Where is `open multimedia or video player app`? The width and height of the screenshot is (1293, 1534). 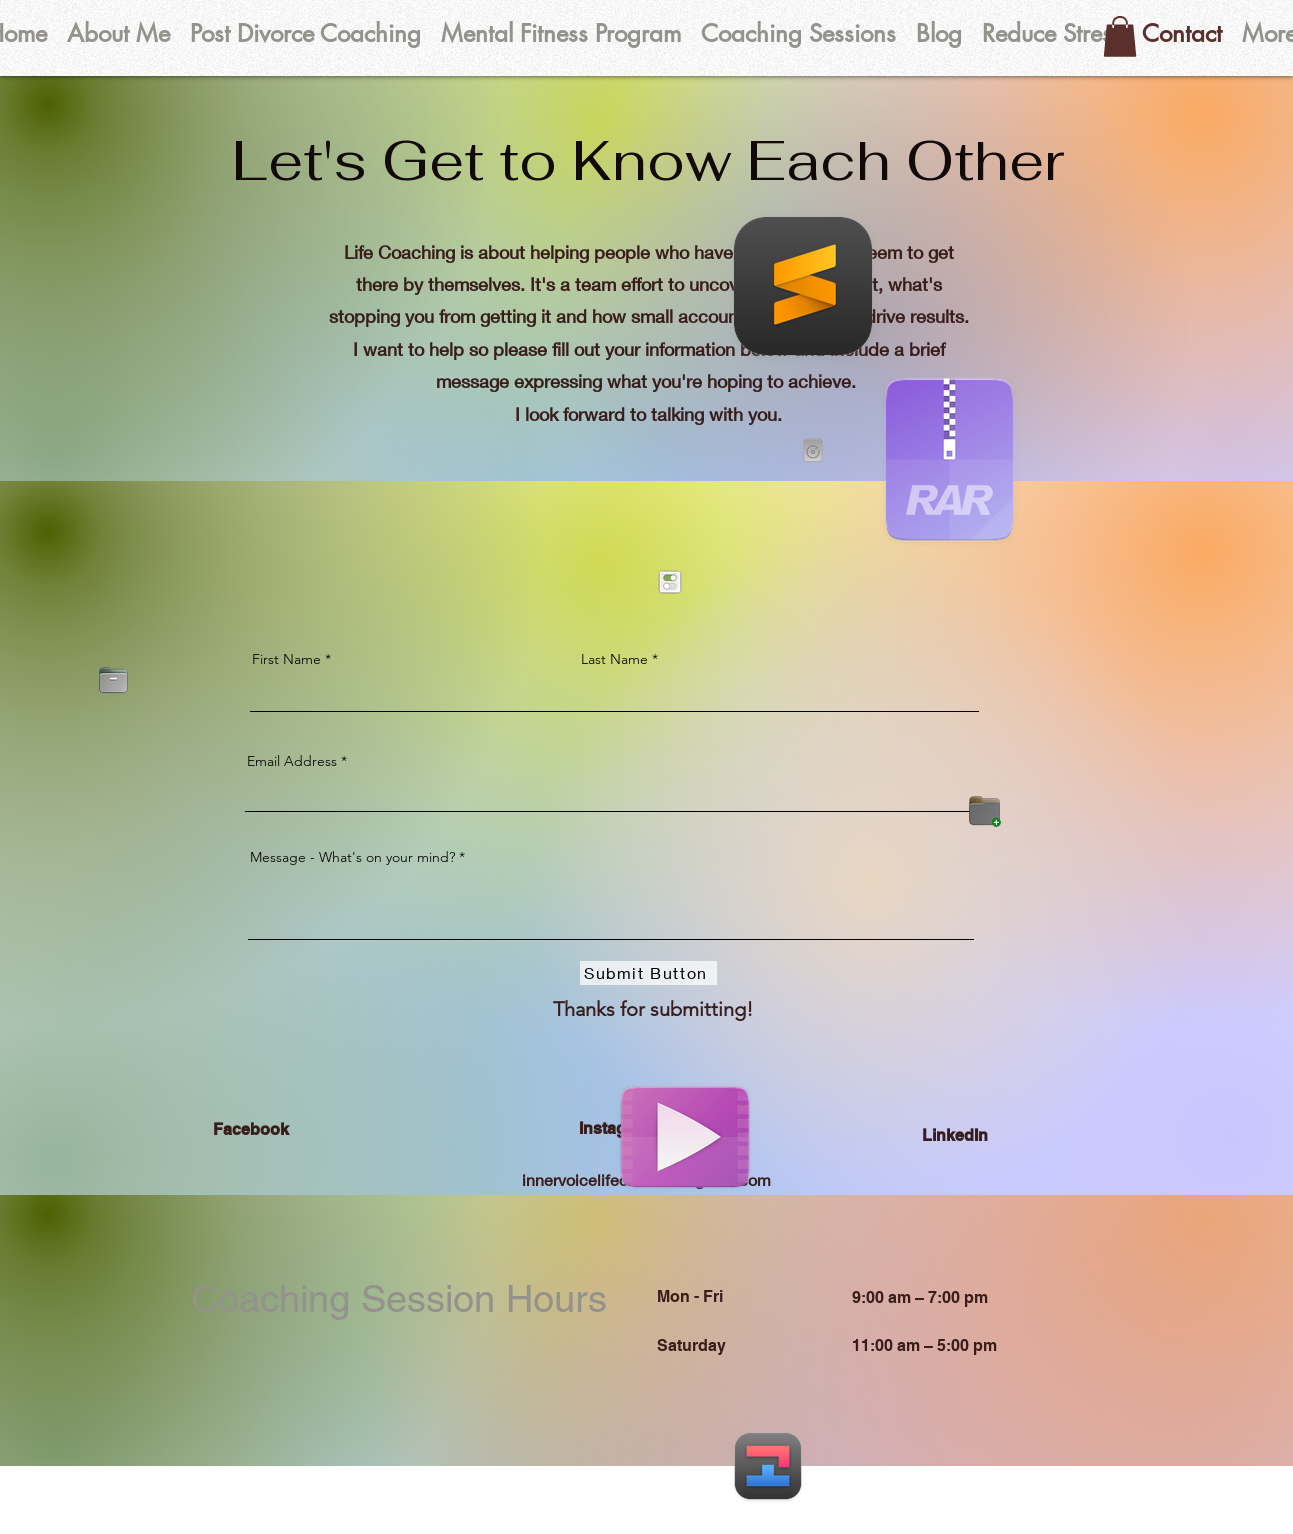 open multimedia or video player app is located at coordinates (685, 1137).